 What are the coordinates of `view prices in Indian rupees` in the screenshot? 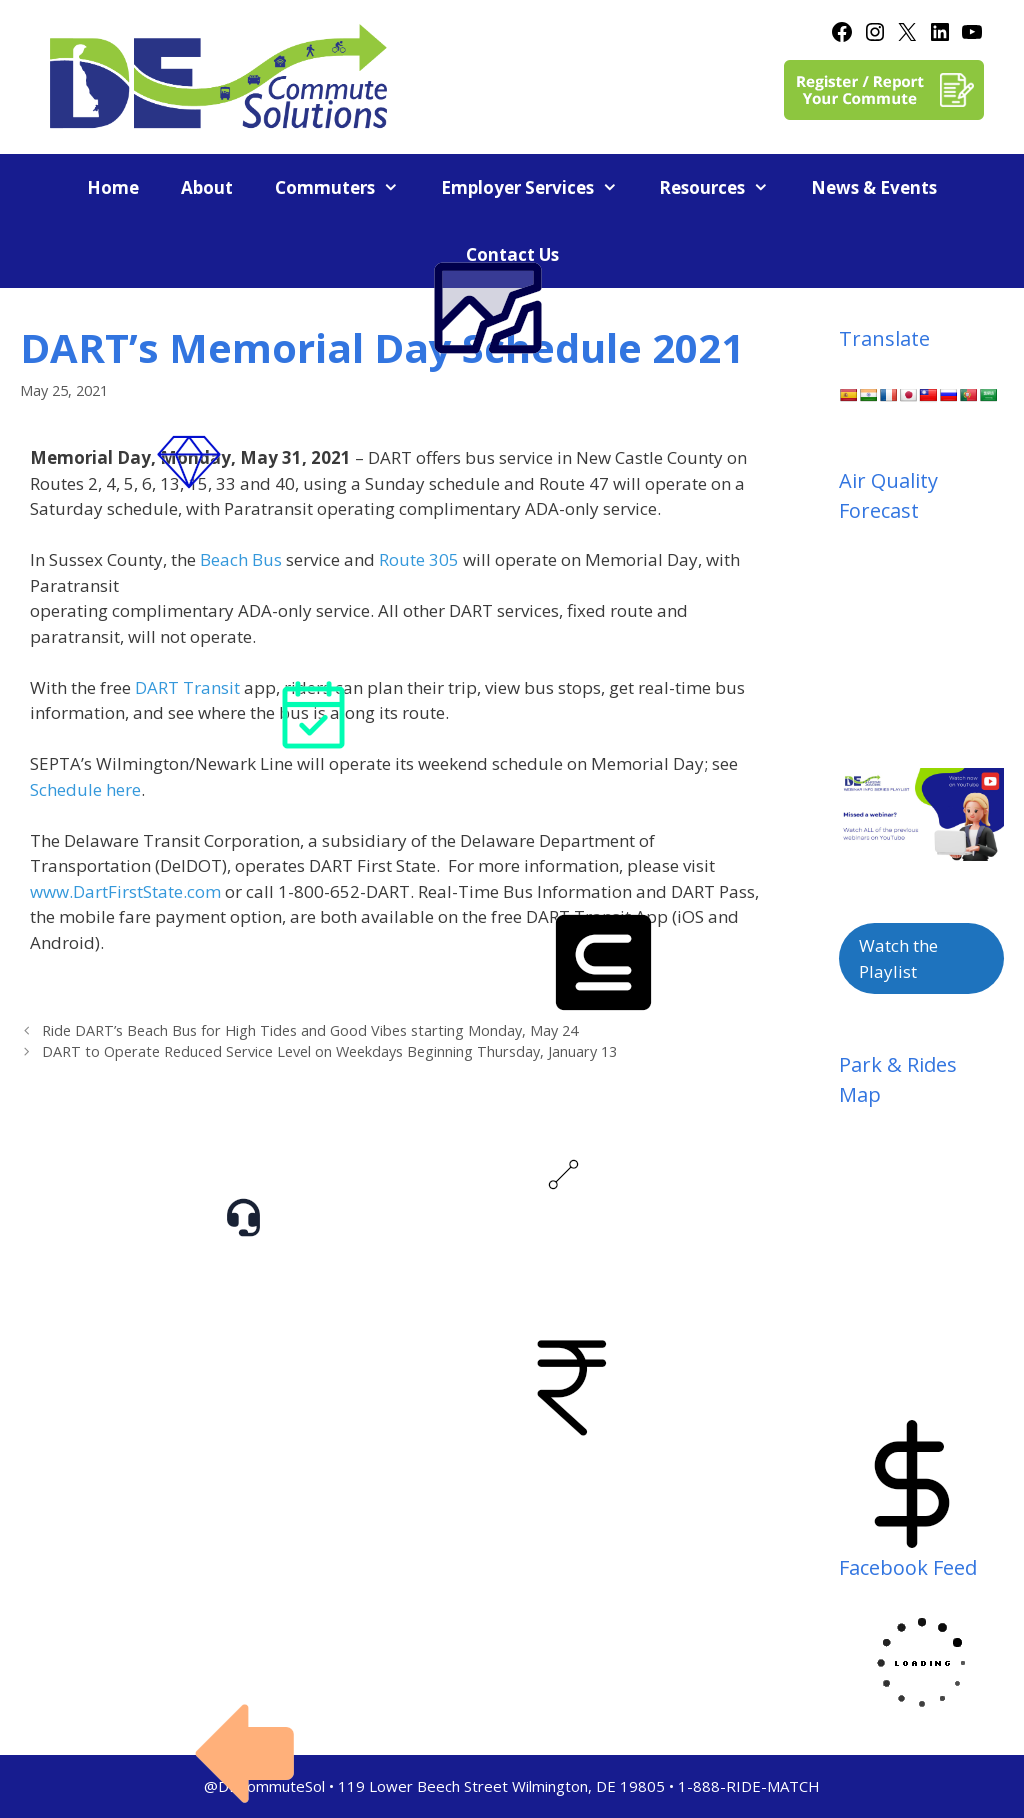 It's located at (568, 1386).